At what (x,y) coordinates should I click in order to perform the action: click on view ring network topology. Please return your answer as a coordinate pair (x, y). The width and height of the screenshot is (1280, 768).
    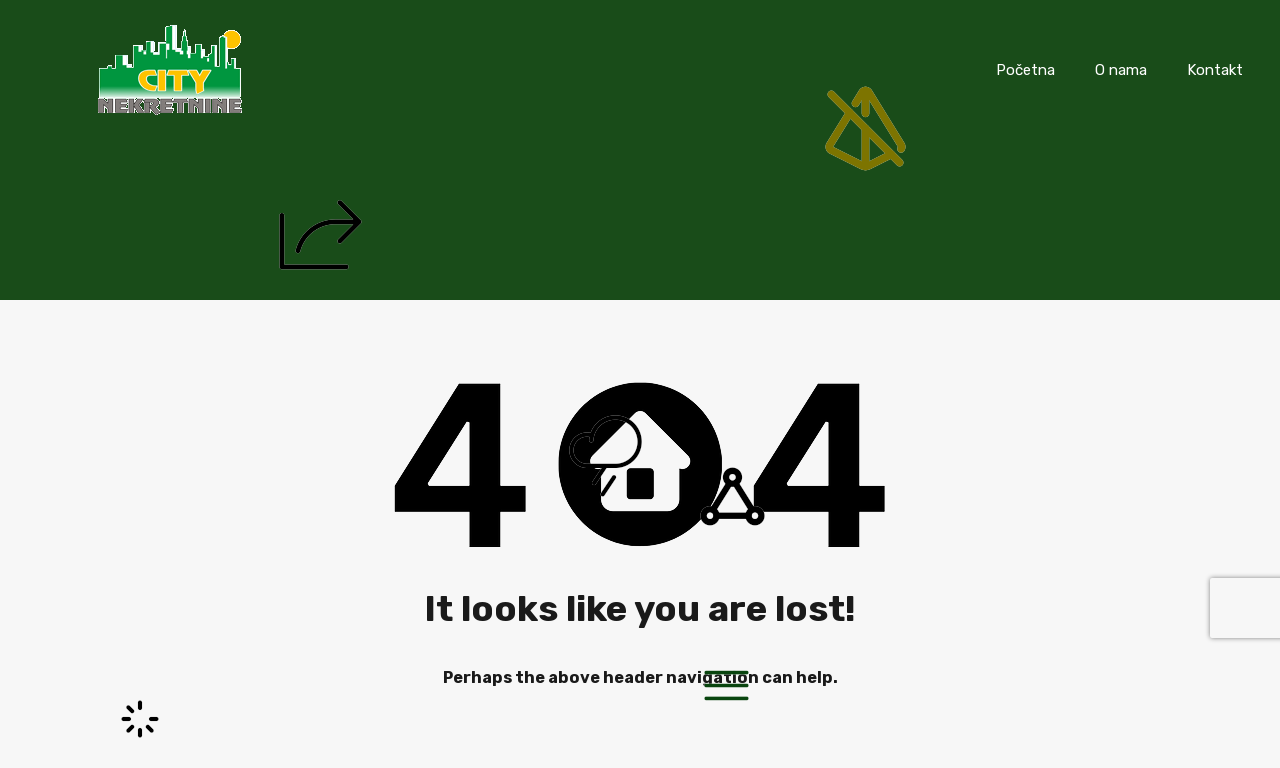
    Looking at the image, I should click on (732, 496).